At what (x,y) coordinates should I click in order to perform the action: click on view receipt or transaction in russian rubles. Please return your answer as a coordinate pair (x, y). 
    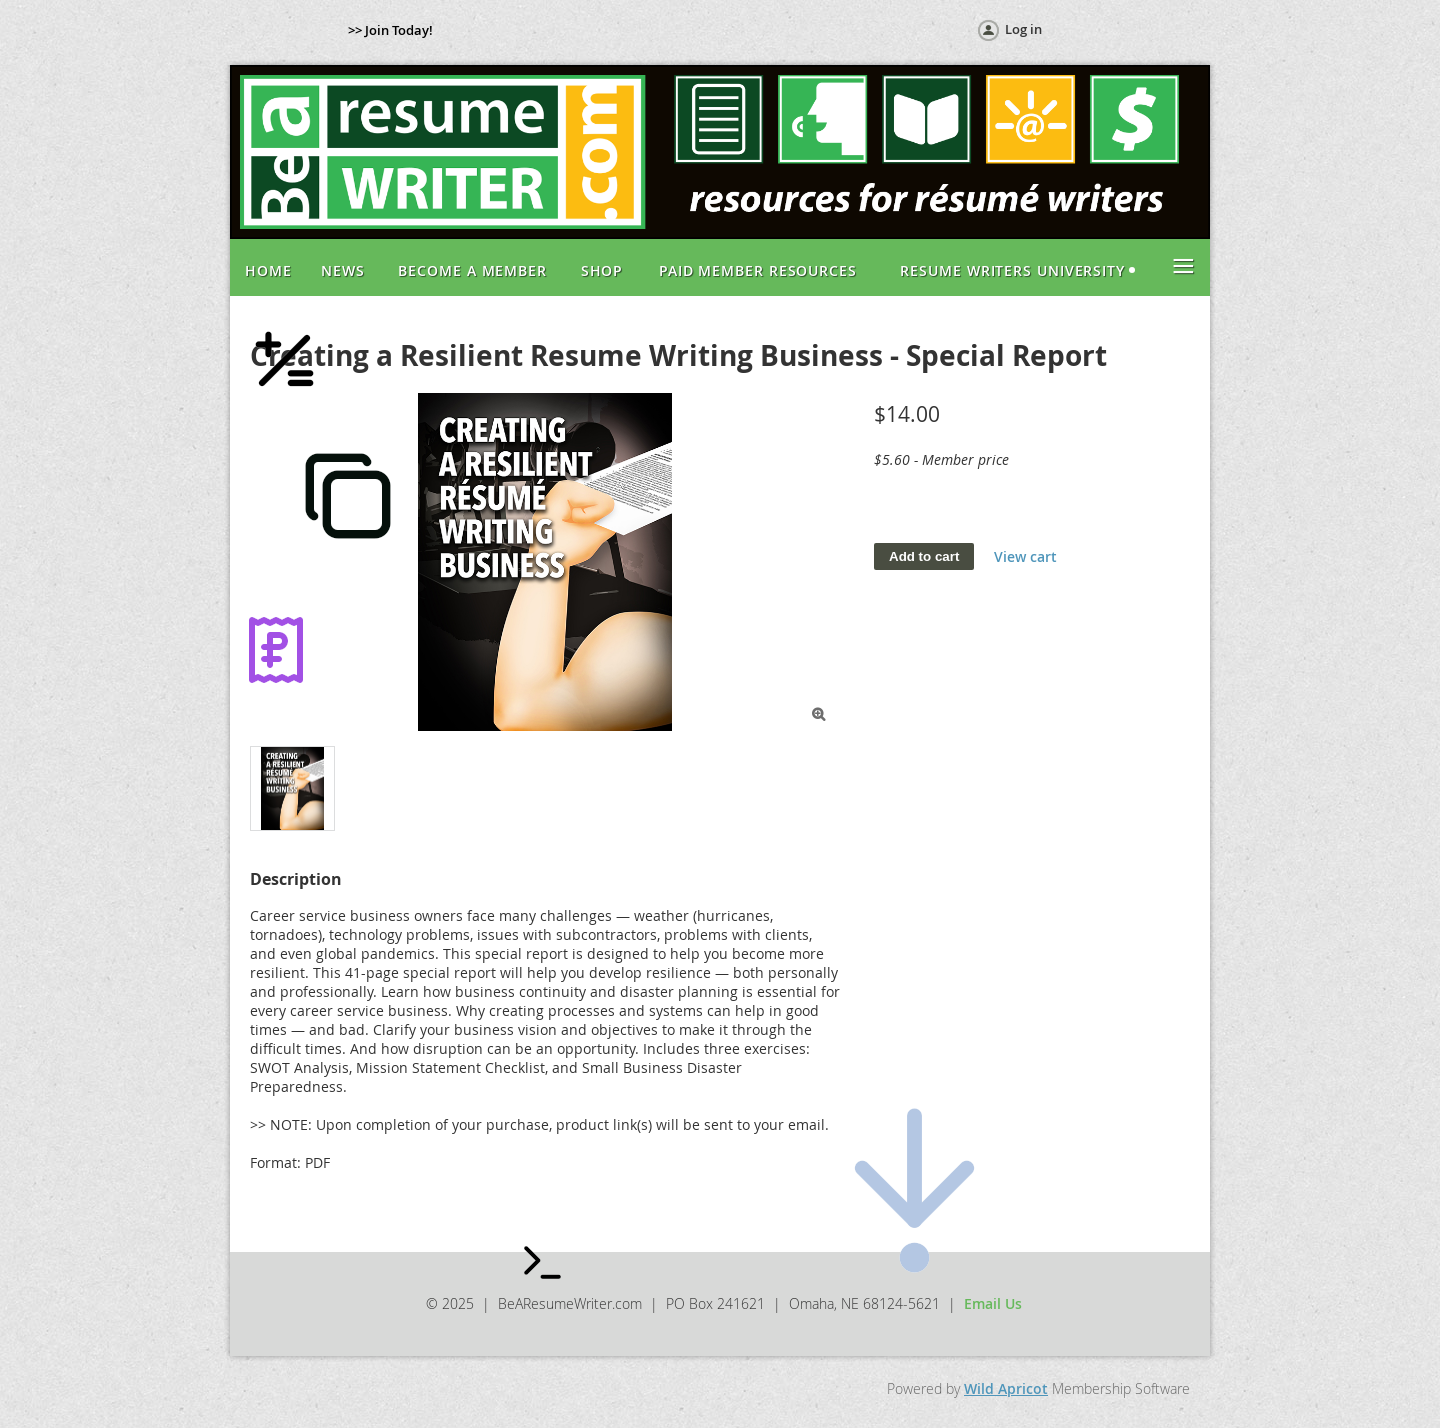
    Looking at the image, I should click on (276, 650).